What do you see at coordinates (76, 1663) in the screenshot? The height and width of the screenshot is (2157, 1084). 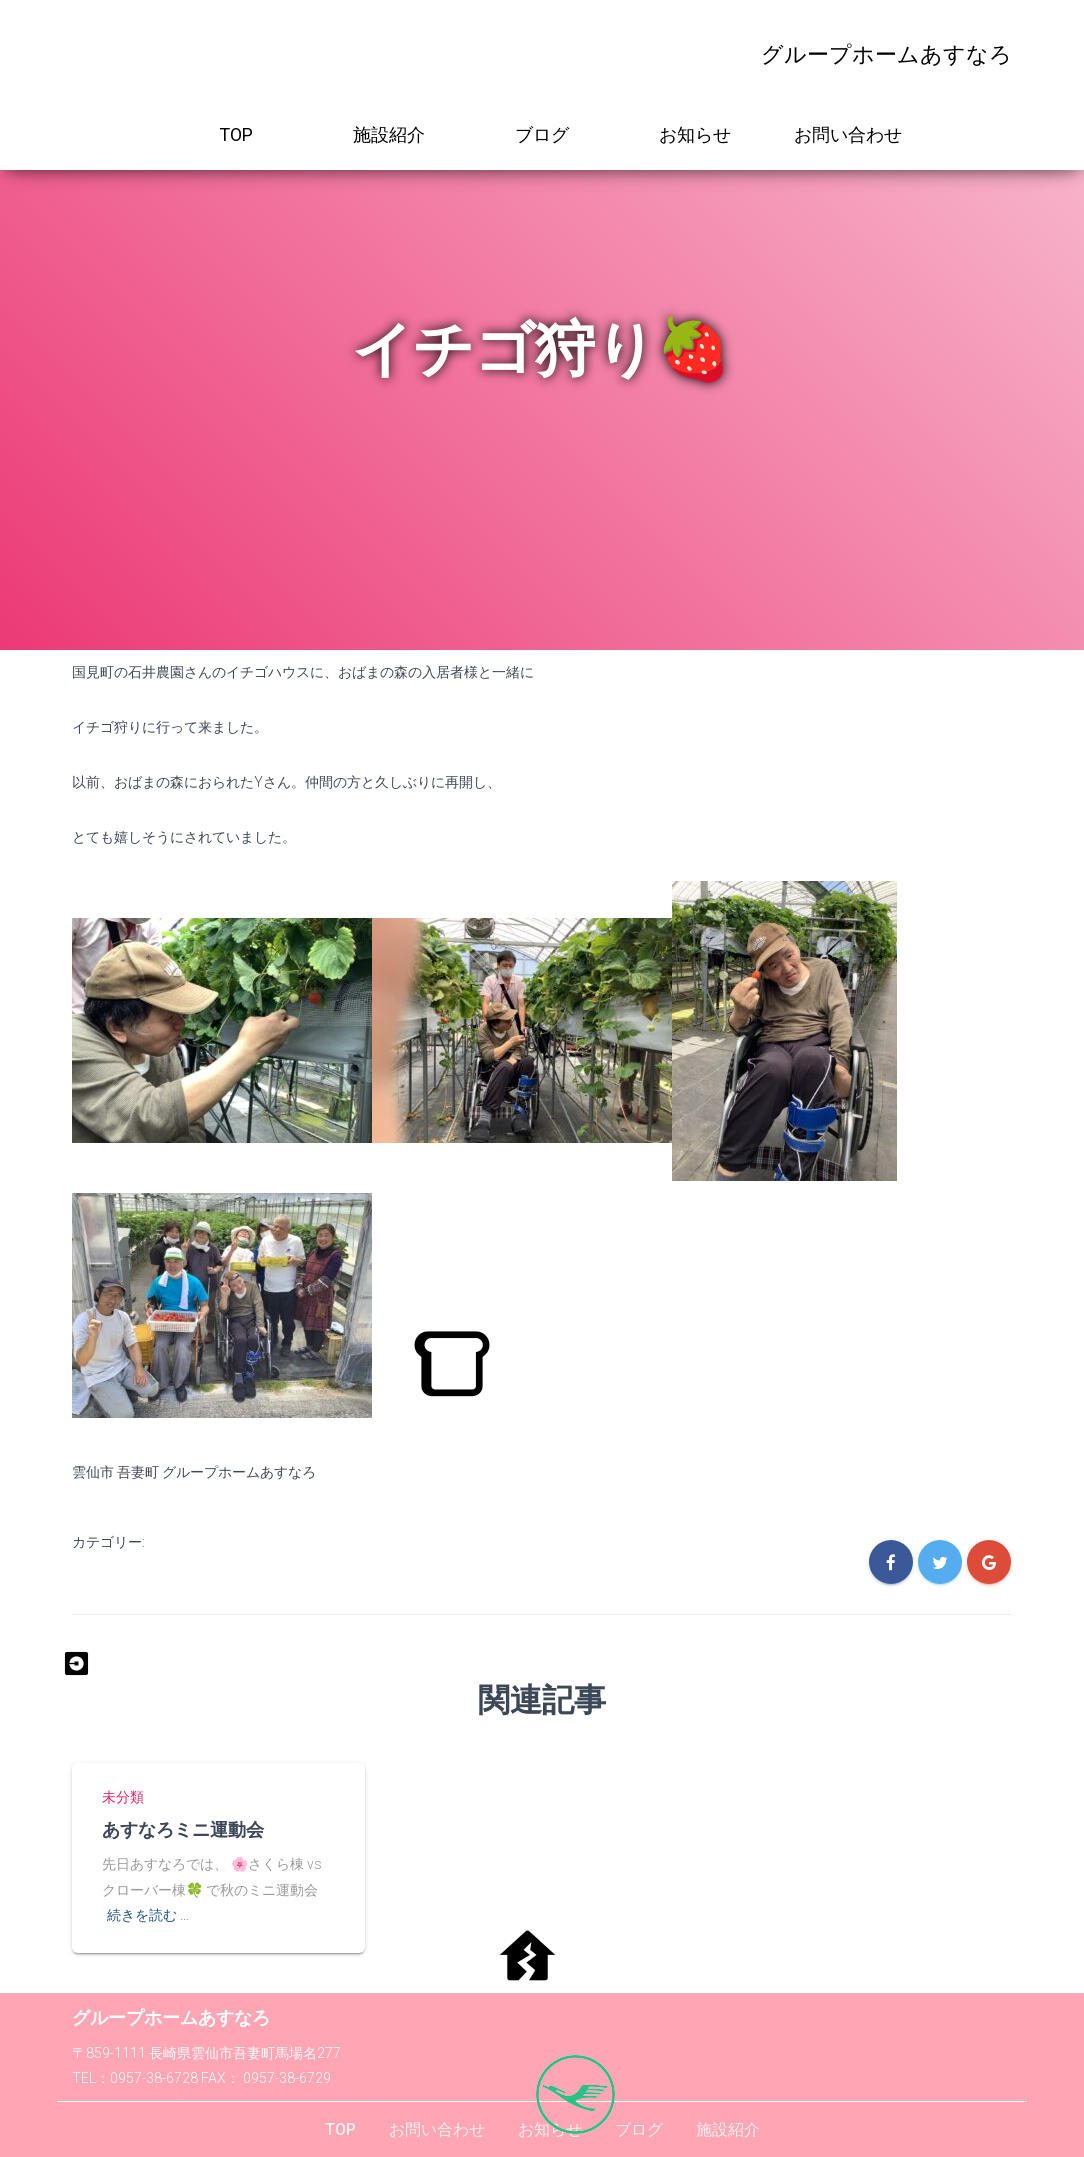 I see `open the Uber app` at bounding box center [76, 1663].